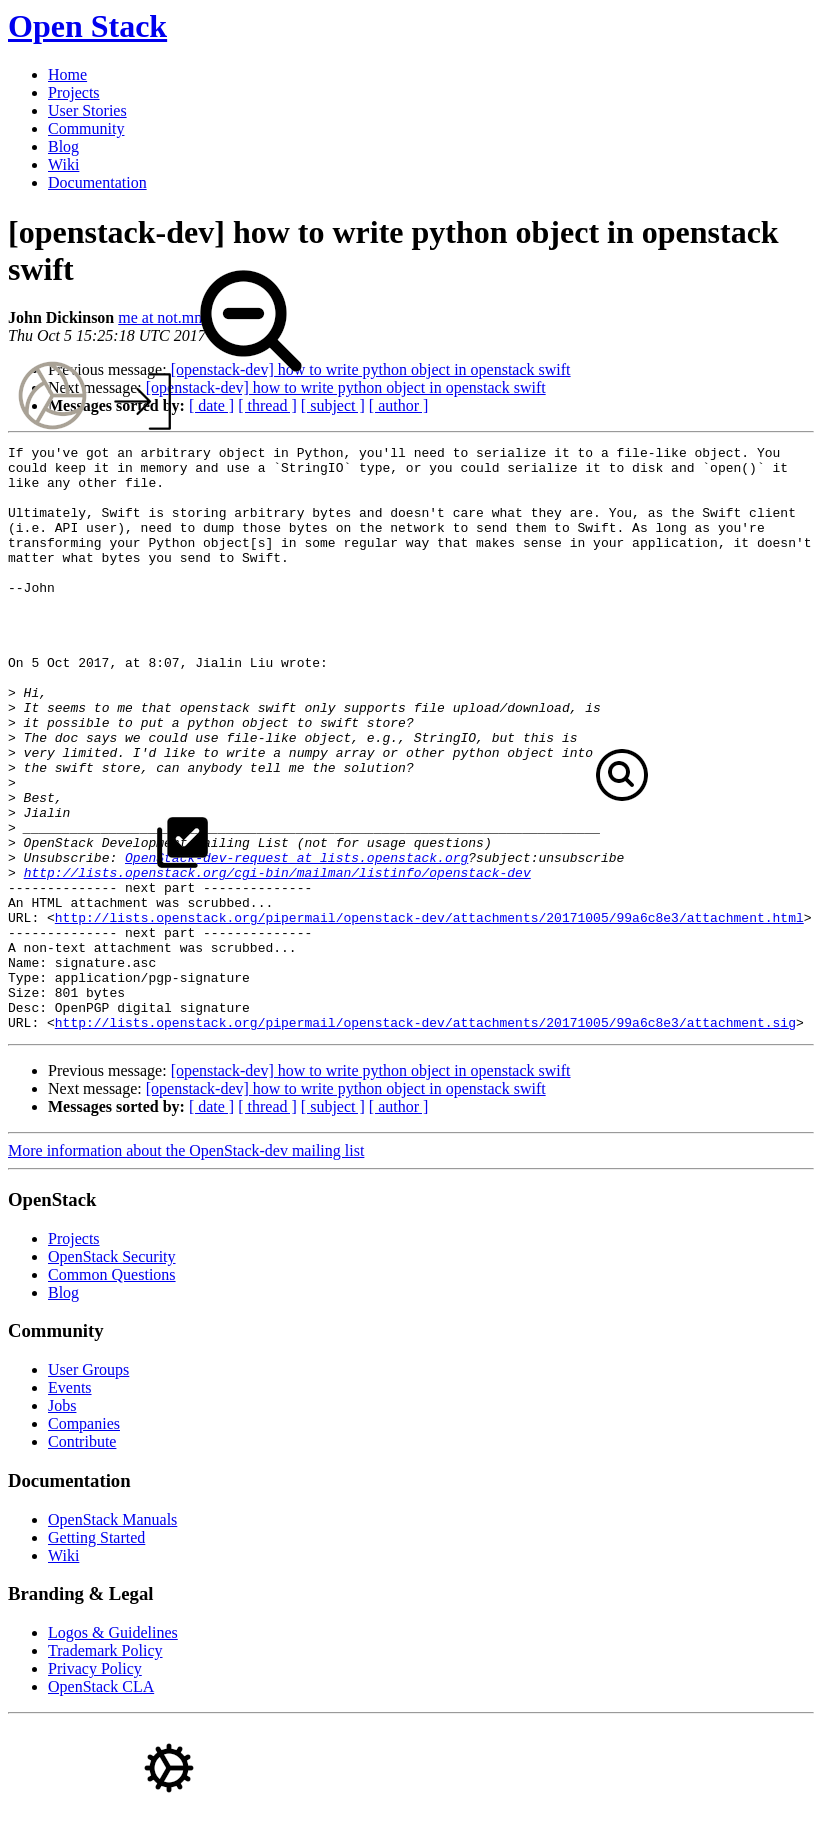 The image size is (822, 1839). What do you see at coordinates (169, 1768) in the screenshot?
I see `access settings or preferences` at bounding box center [169, 1768].